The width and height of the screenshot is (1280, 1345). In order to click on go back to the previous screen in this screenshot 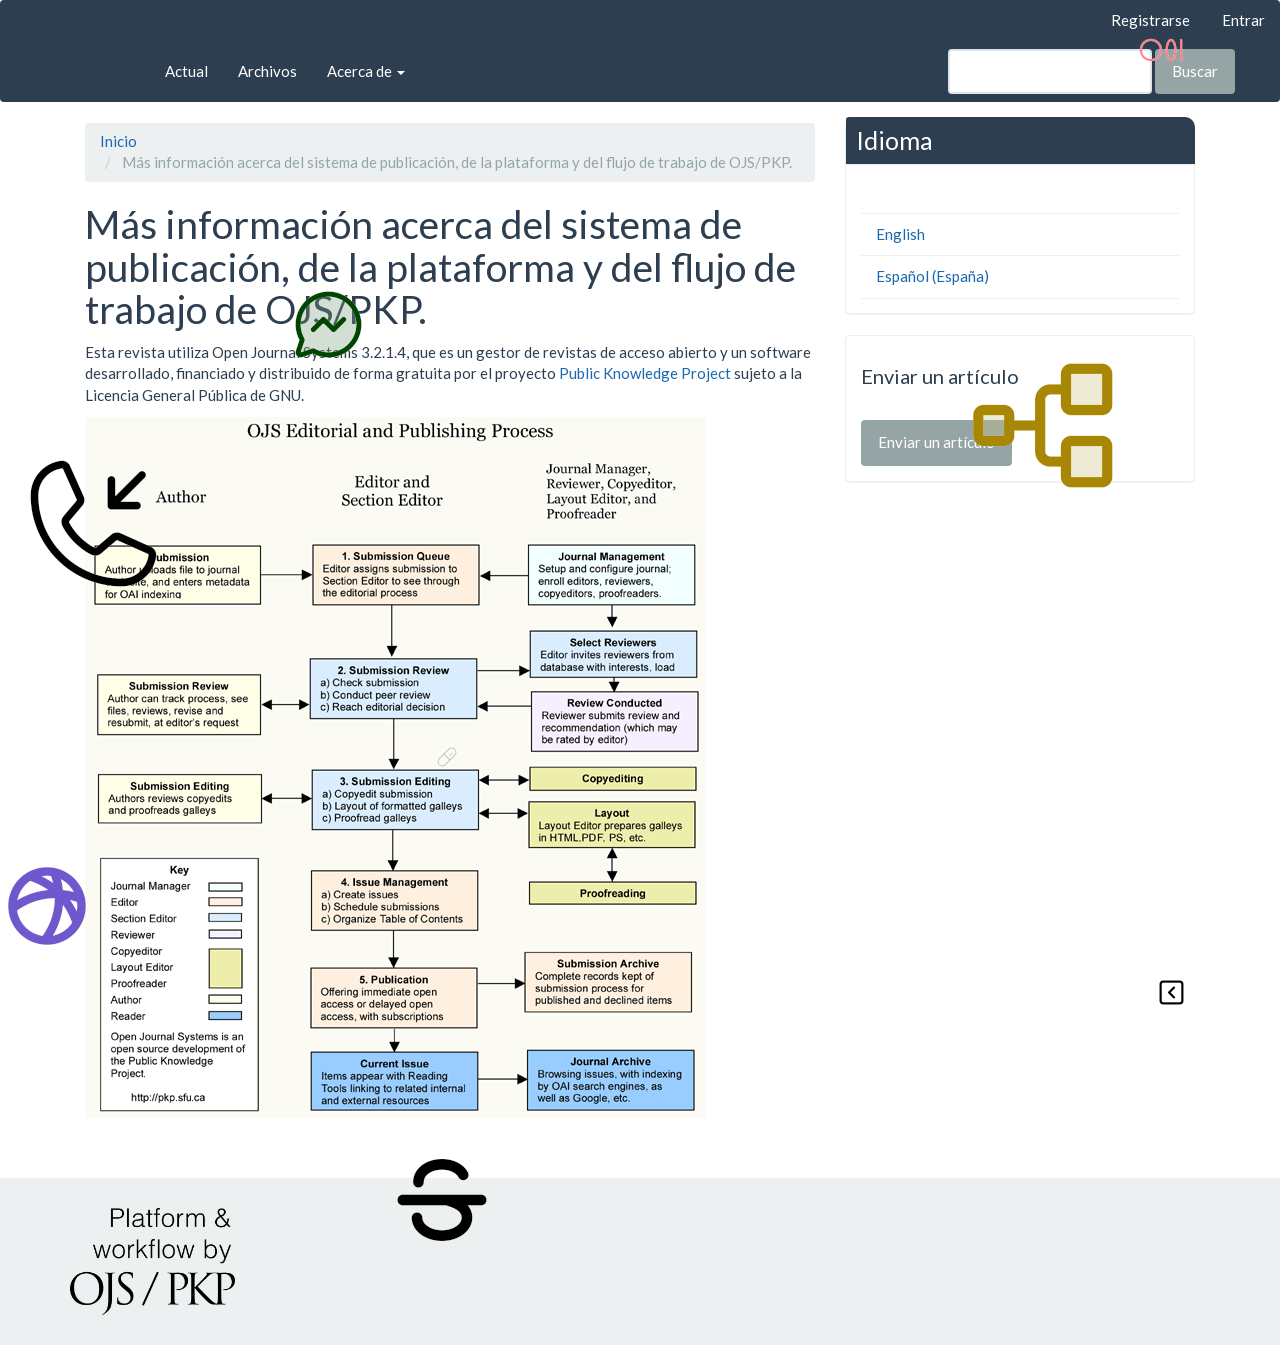, I will do `click(1171, 992)`.